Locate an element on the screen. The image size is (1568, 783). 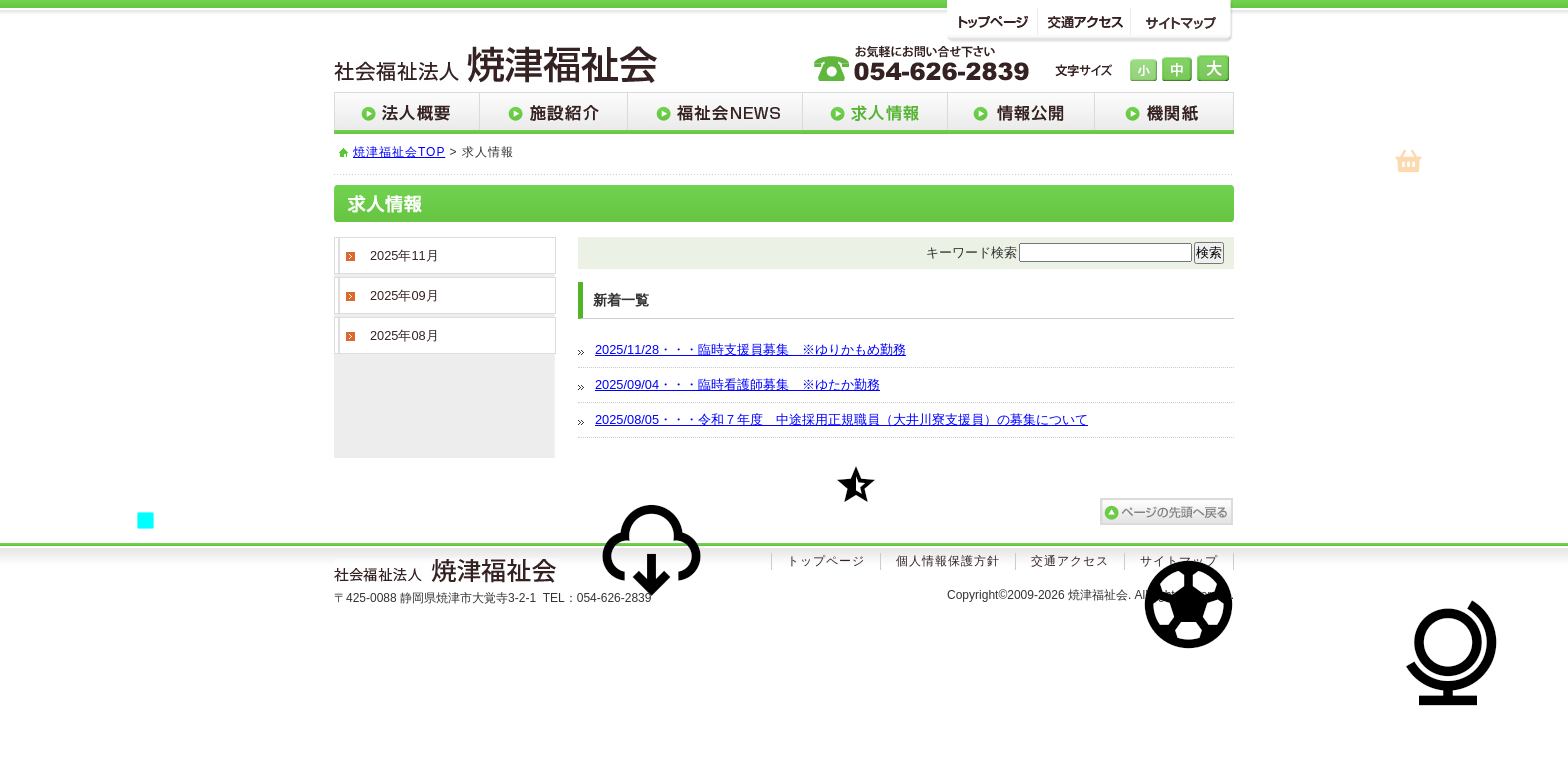
stop media playback is located at coordinates (145, 520).